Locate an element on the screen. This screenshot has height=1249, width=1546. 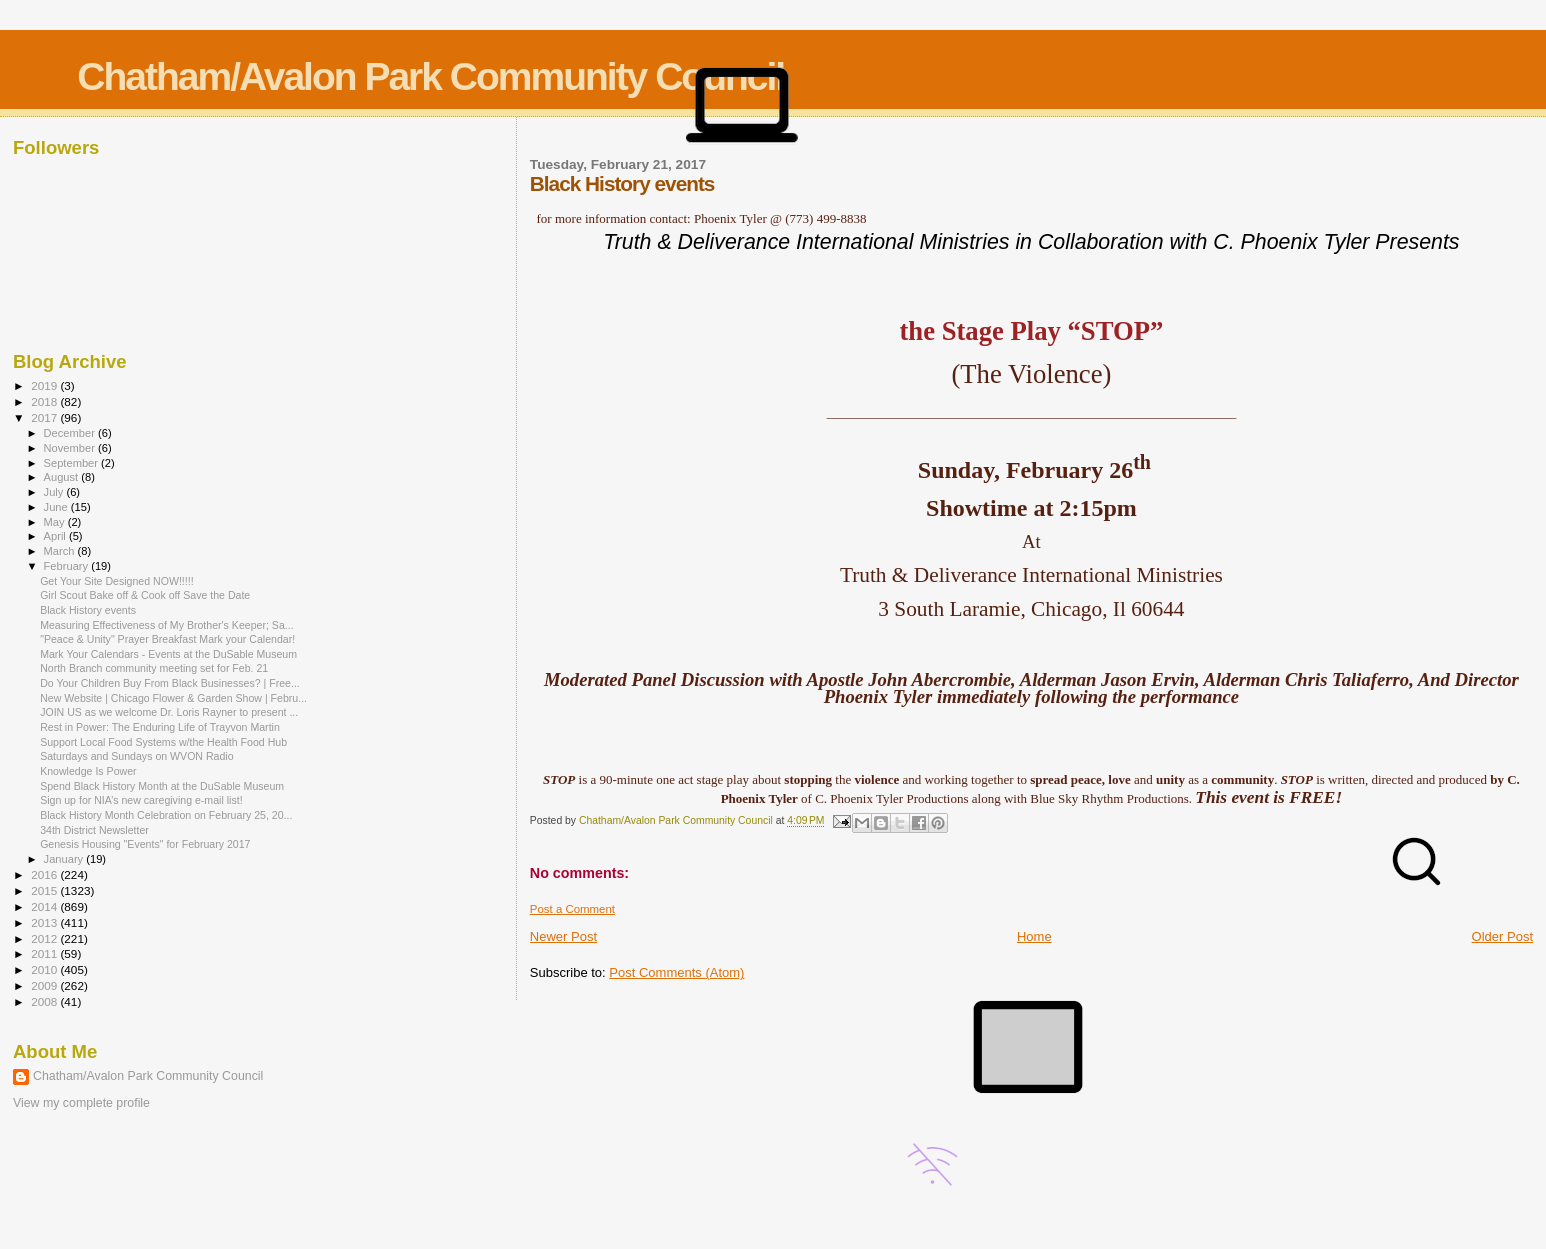
indicates no wifi connection available is located at coordinates (932, 1164).